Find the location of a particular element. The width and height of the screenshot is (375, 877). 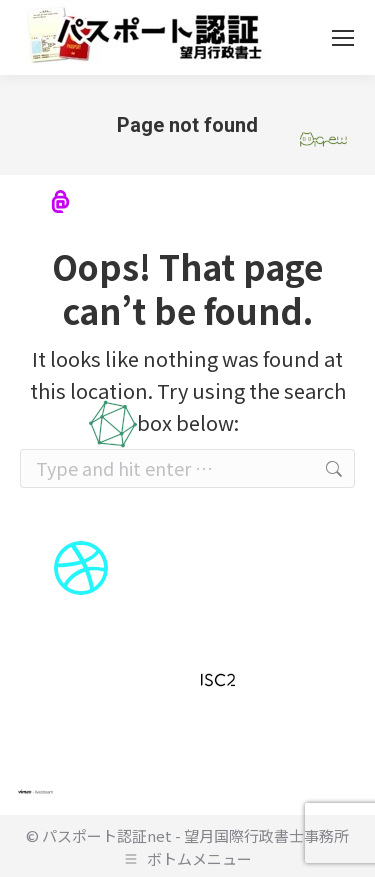

visit dribbble profile or portfolio is located at coordinates (81, 568).